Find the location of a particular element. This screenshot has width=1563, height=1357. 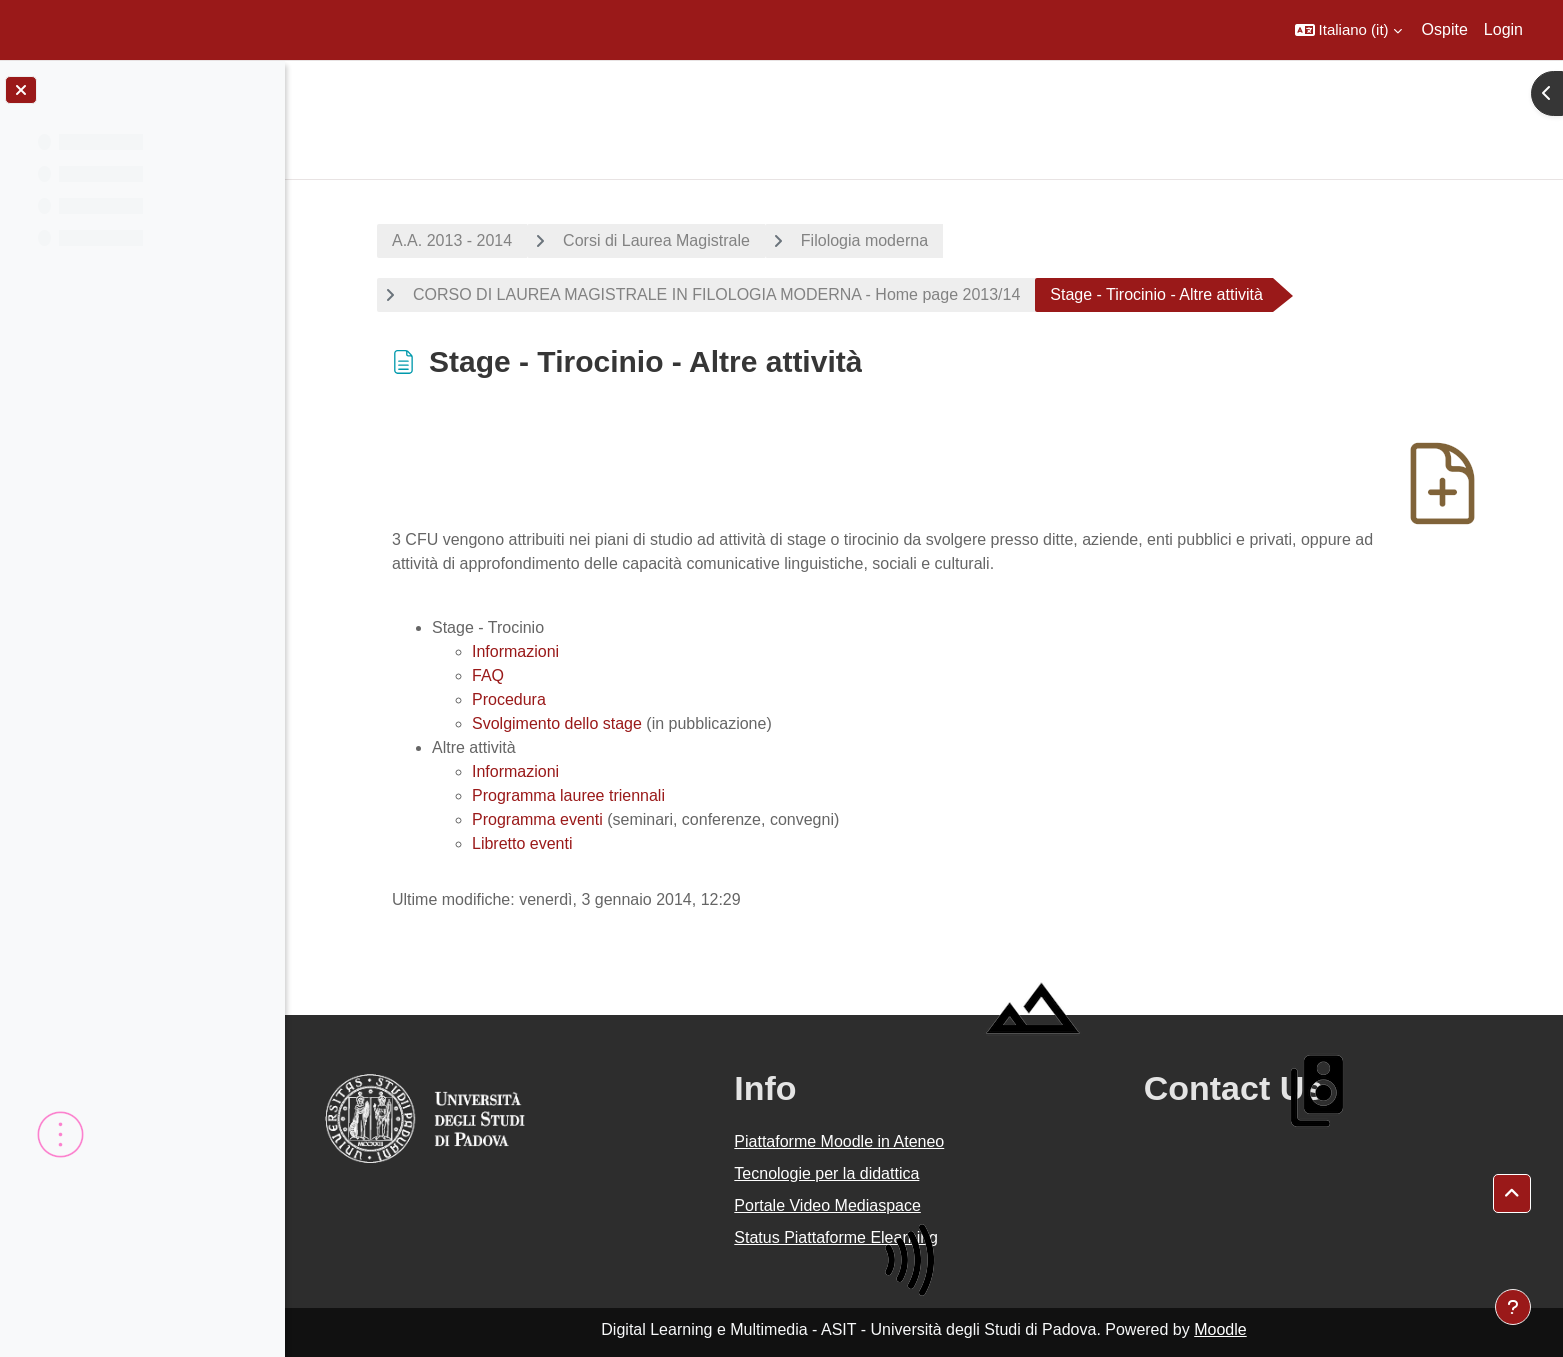

access speaker group settings is located at coordinates (1317, 1091).